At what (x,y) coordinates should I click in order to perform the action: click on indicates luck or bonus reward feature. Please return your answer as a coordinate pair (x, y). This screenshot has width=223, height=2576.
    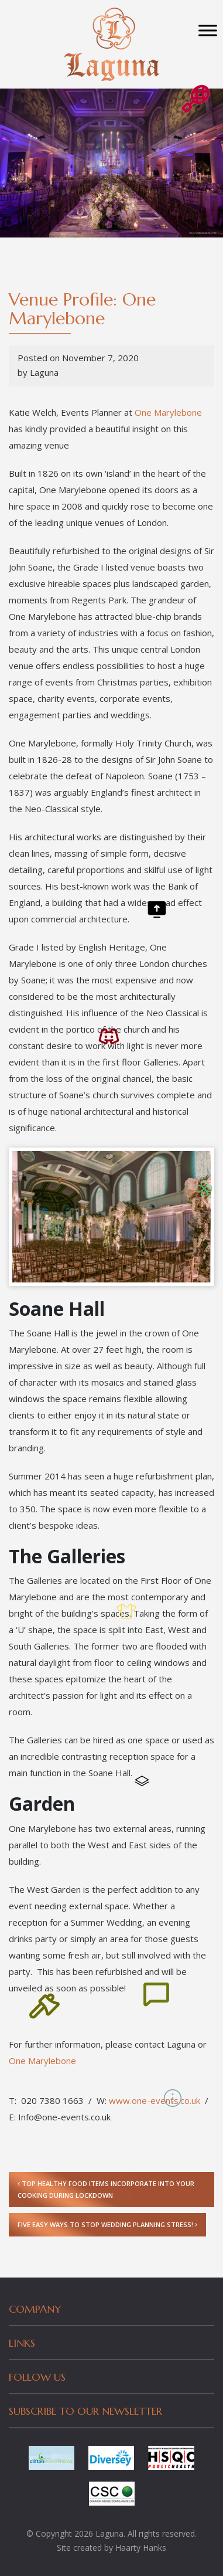
    Looking at the image, I should click on (204, 1189).